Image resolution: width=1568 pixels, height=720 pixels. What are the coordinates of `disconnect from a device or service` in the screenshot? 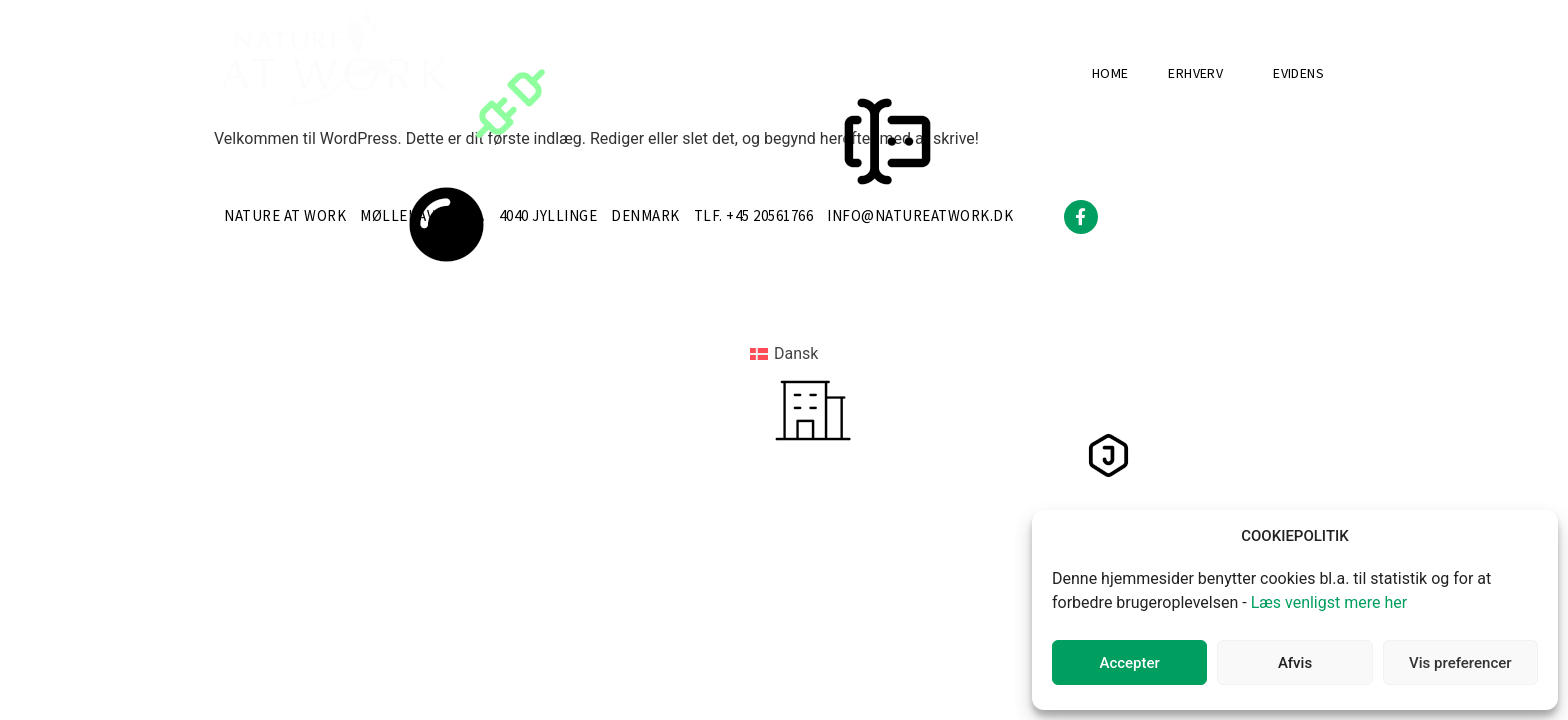 It's located at (510, 103).